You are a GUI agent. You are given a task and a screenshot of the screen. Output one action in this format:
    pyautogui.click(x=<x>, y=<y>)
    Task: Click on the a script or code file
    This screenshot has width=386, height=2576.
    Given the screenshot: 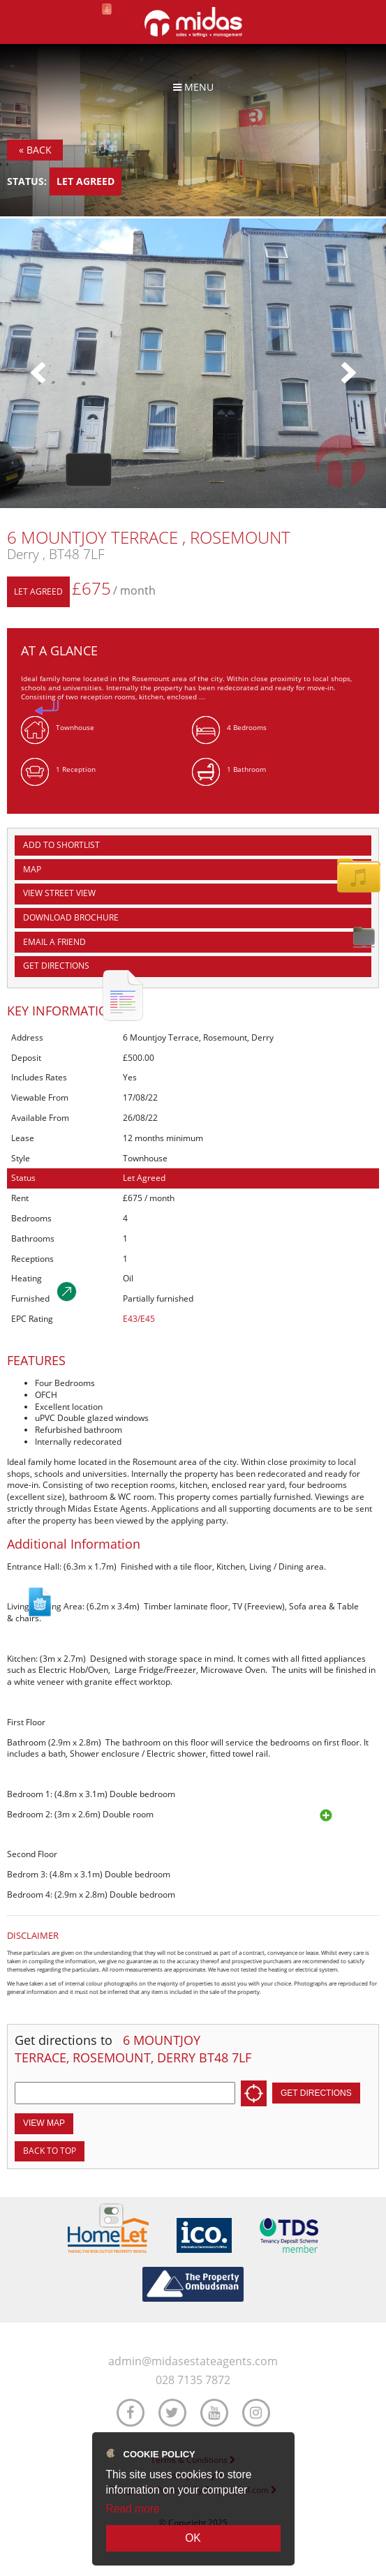 What is the action you would take?
    pyautogui.click(x=123, y=995)
    